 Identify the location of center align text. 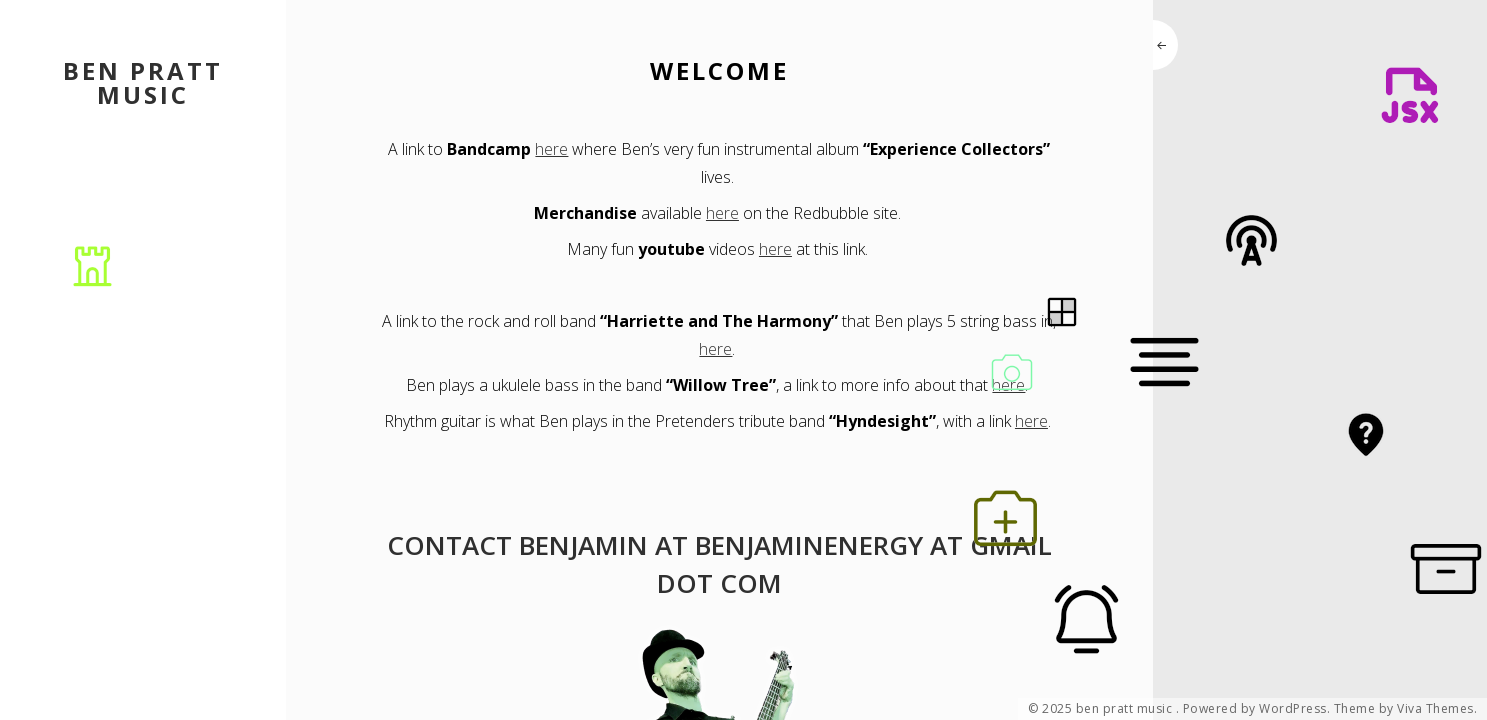
(1164, 363).